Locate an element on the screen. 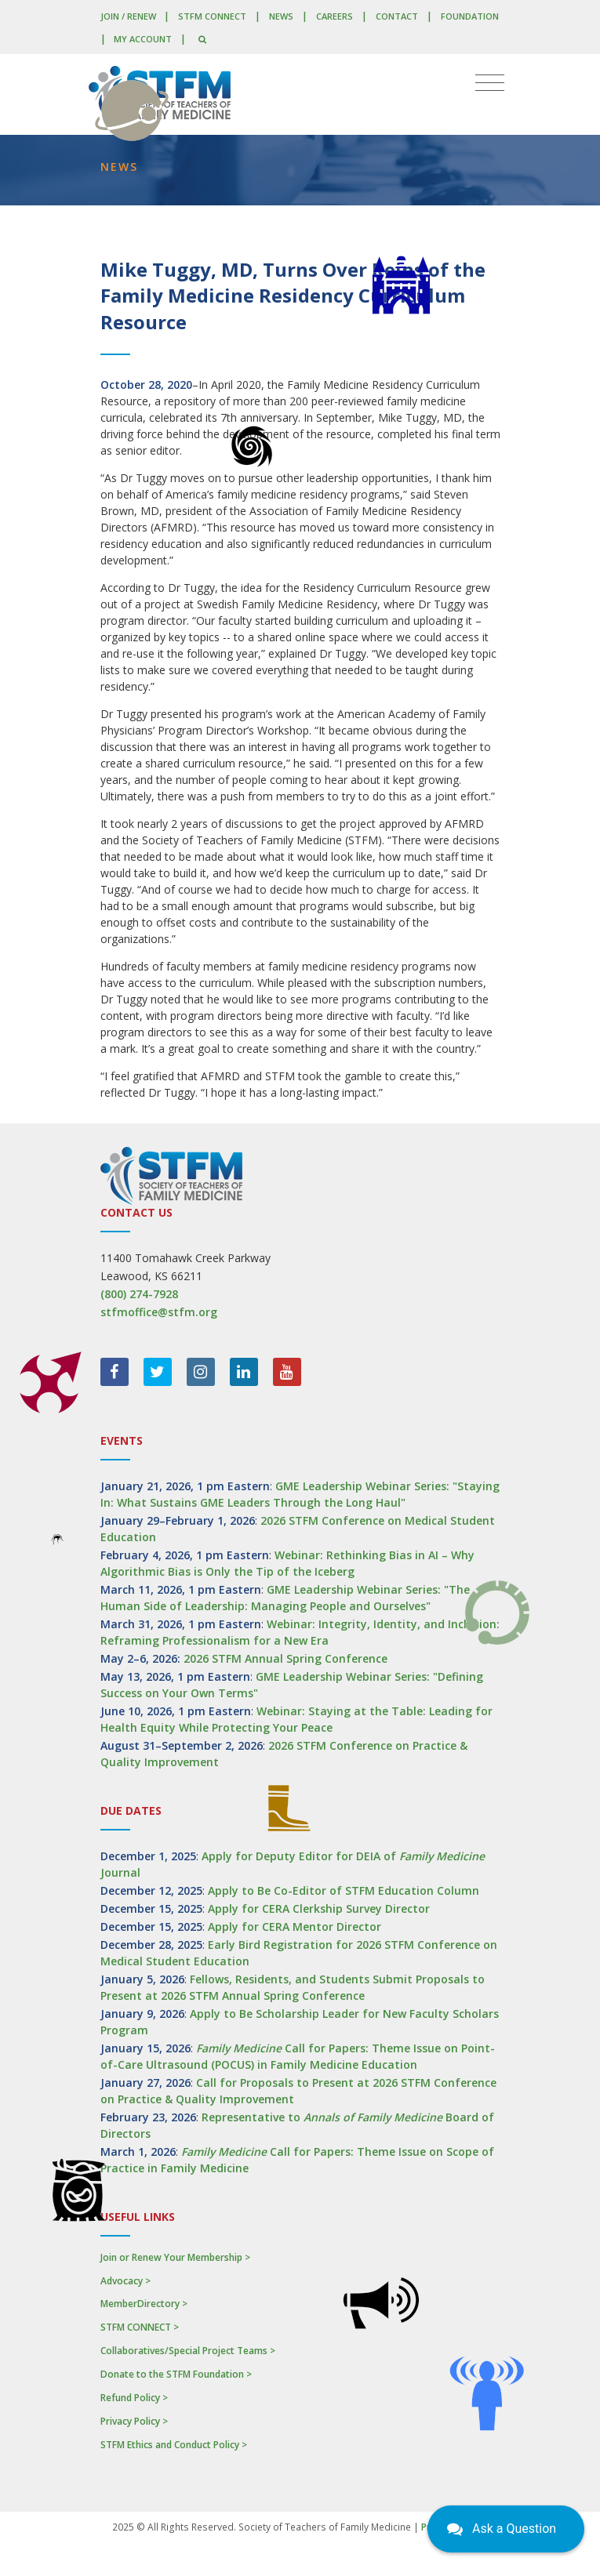  make an announcement or broadcast is located at coordinates (380, 2300).